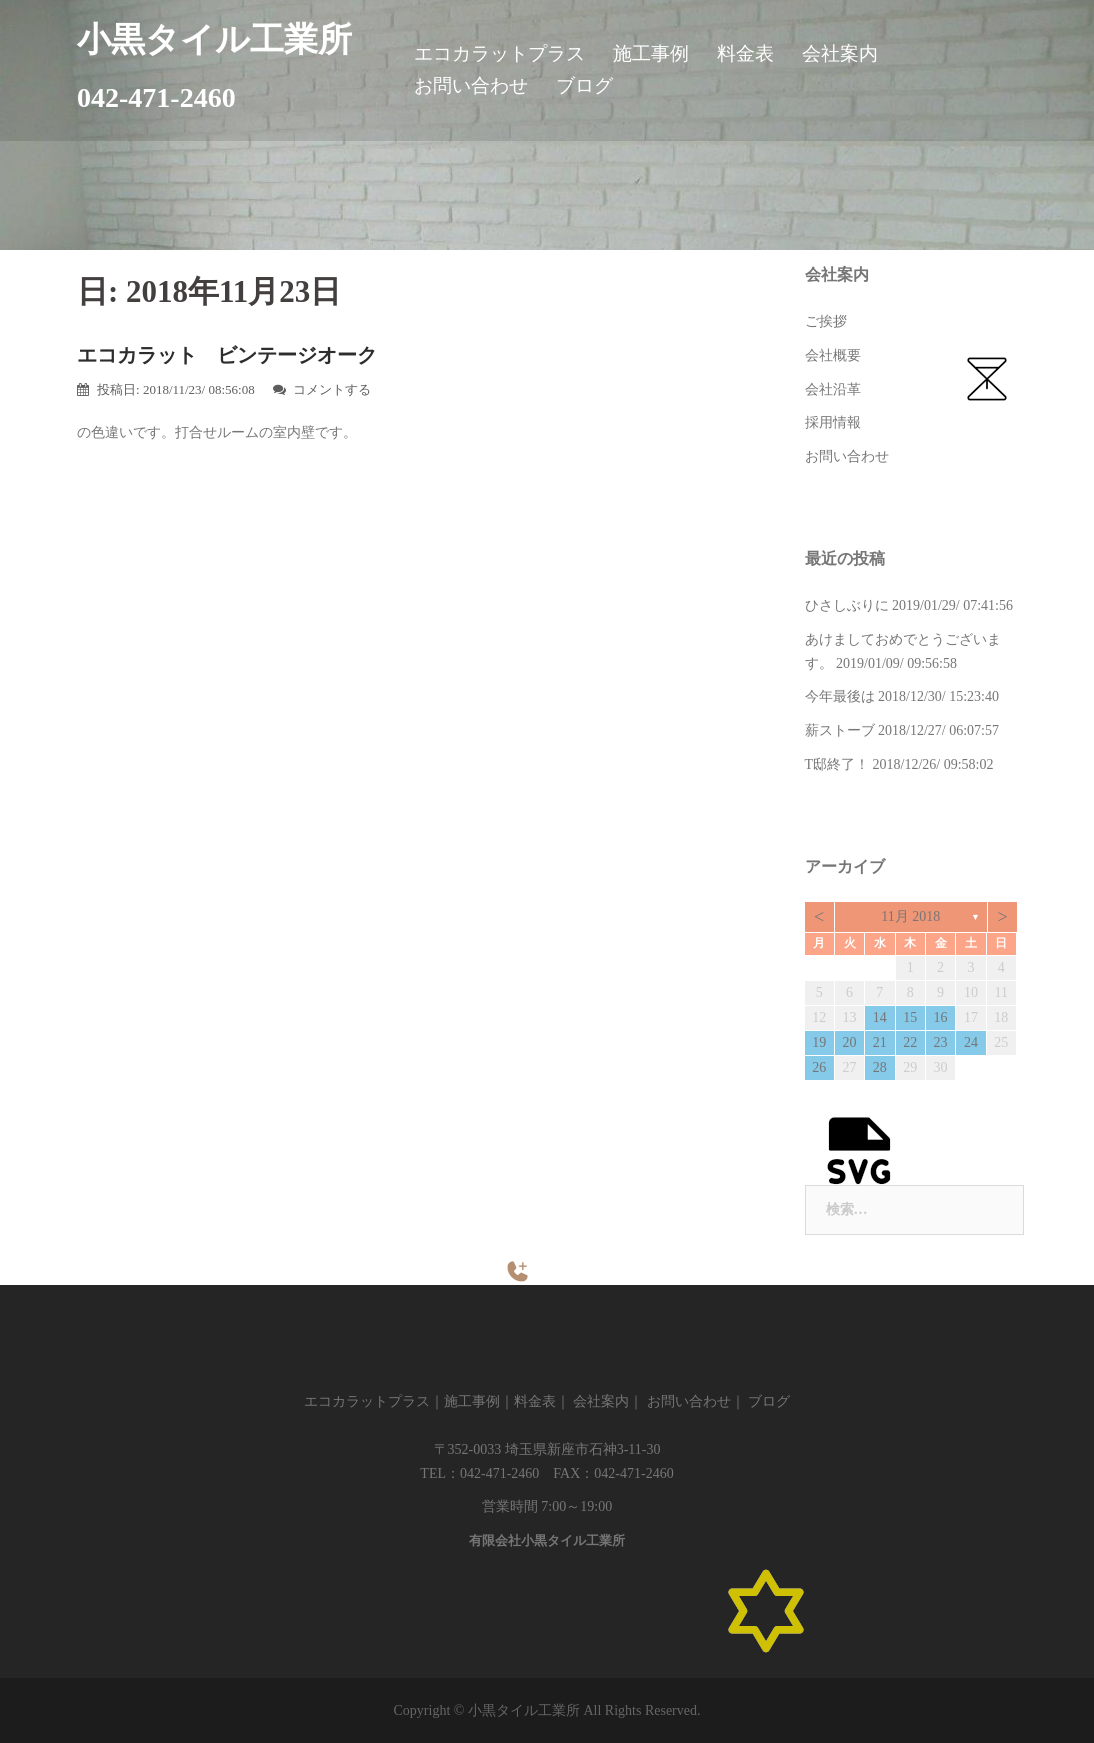  Describe the element at coordinates (859, 1153) in the screenshot. I see `an SVG file type indicator` at that location.